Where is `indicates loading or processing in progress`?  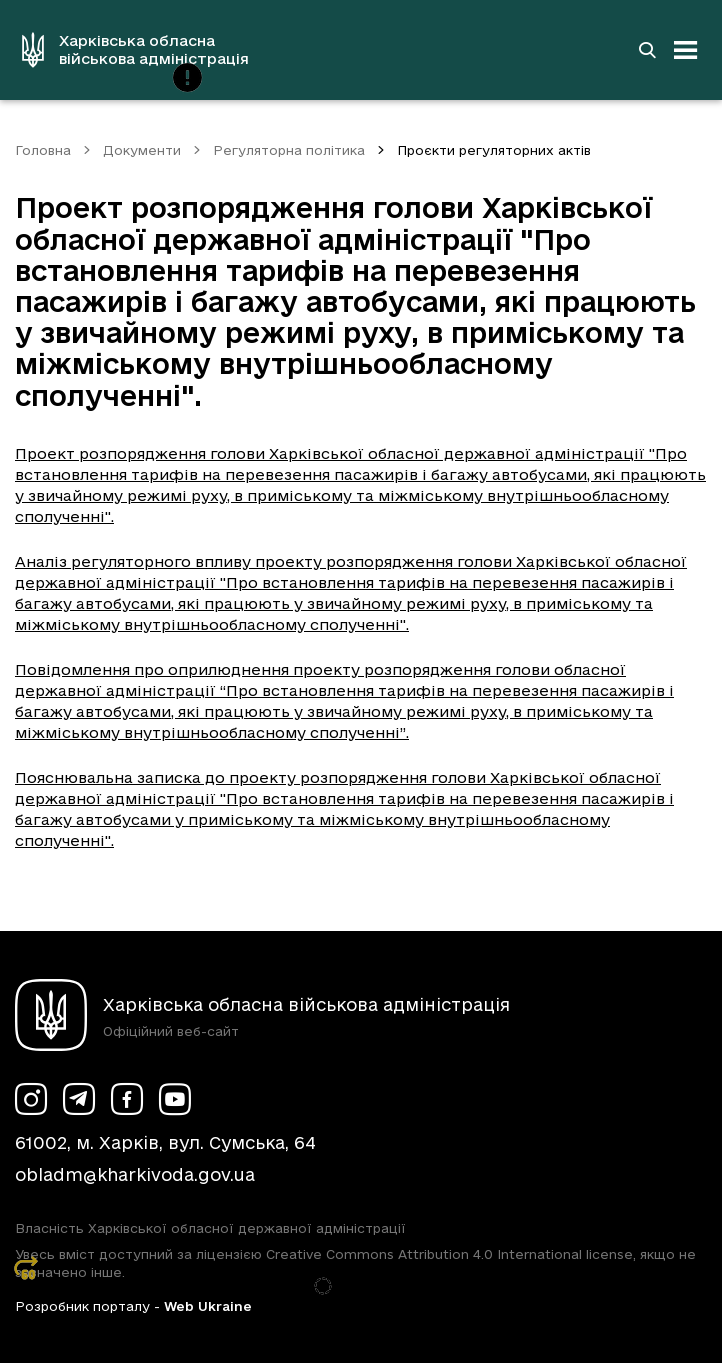
indicates loading or processing in progress is located at coordinates (323, 1286).